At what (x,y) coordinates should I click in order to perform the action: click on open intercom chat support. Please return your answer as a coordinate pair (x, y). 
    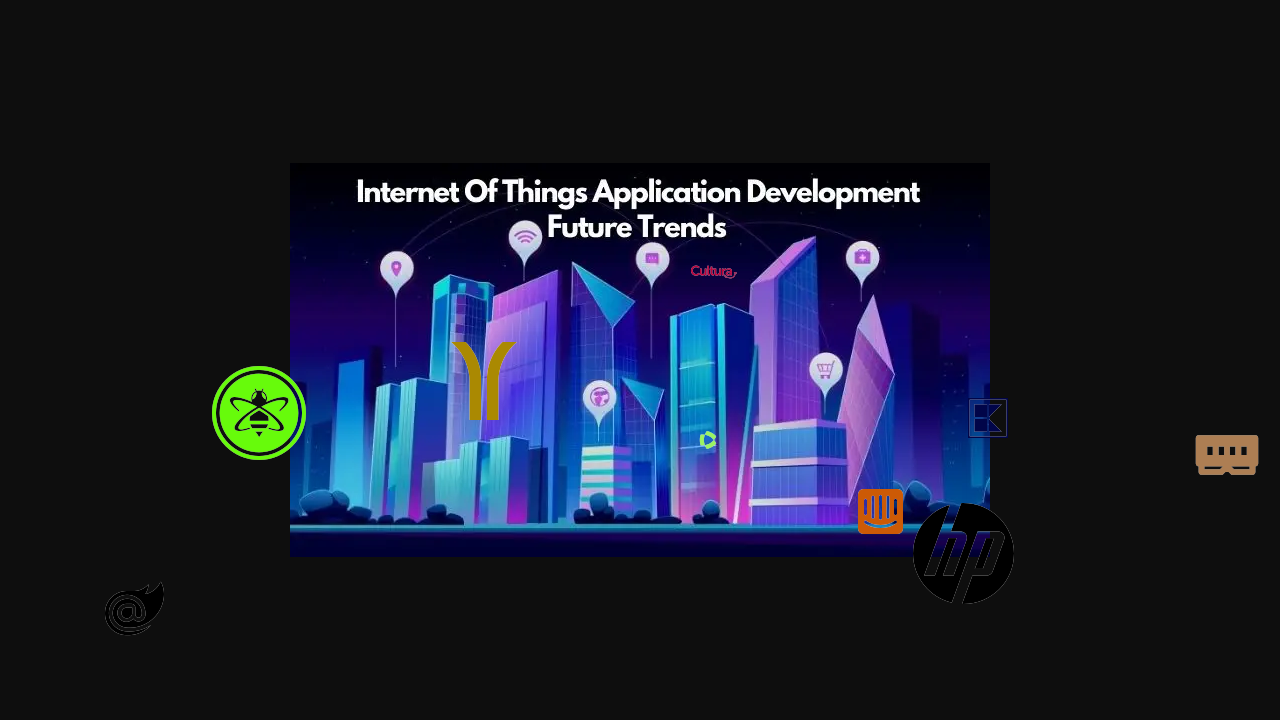
    Looking at the image, I should click on (880, 511).